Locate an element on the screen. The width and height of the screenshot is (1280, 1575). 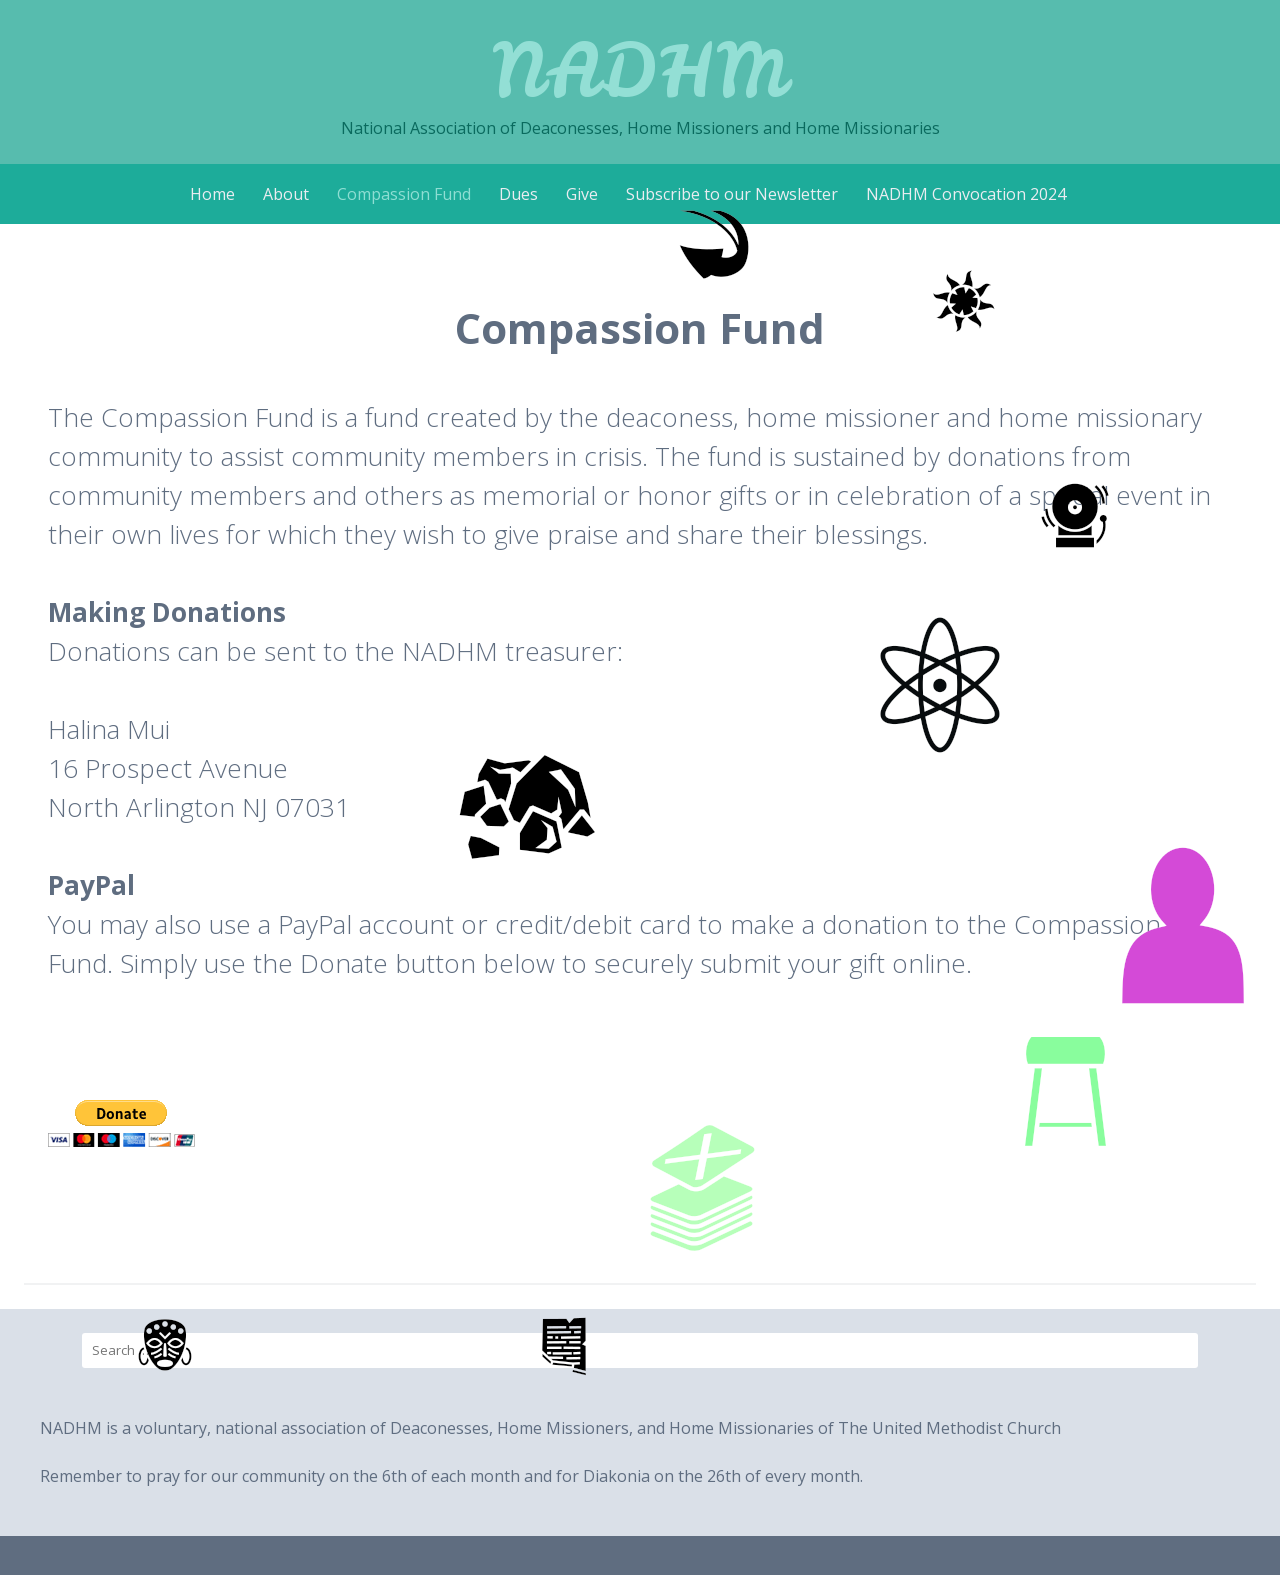
view your character profile is located at coordinates (1183, 921).